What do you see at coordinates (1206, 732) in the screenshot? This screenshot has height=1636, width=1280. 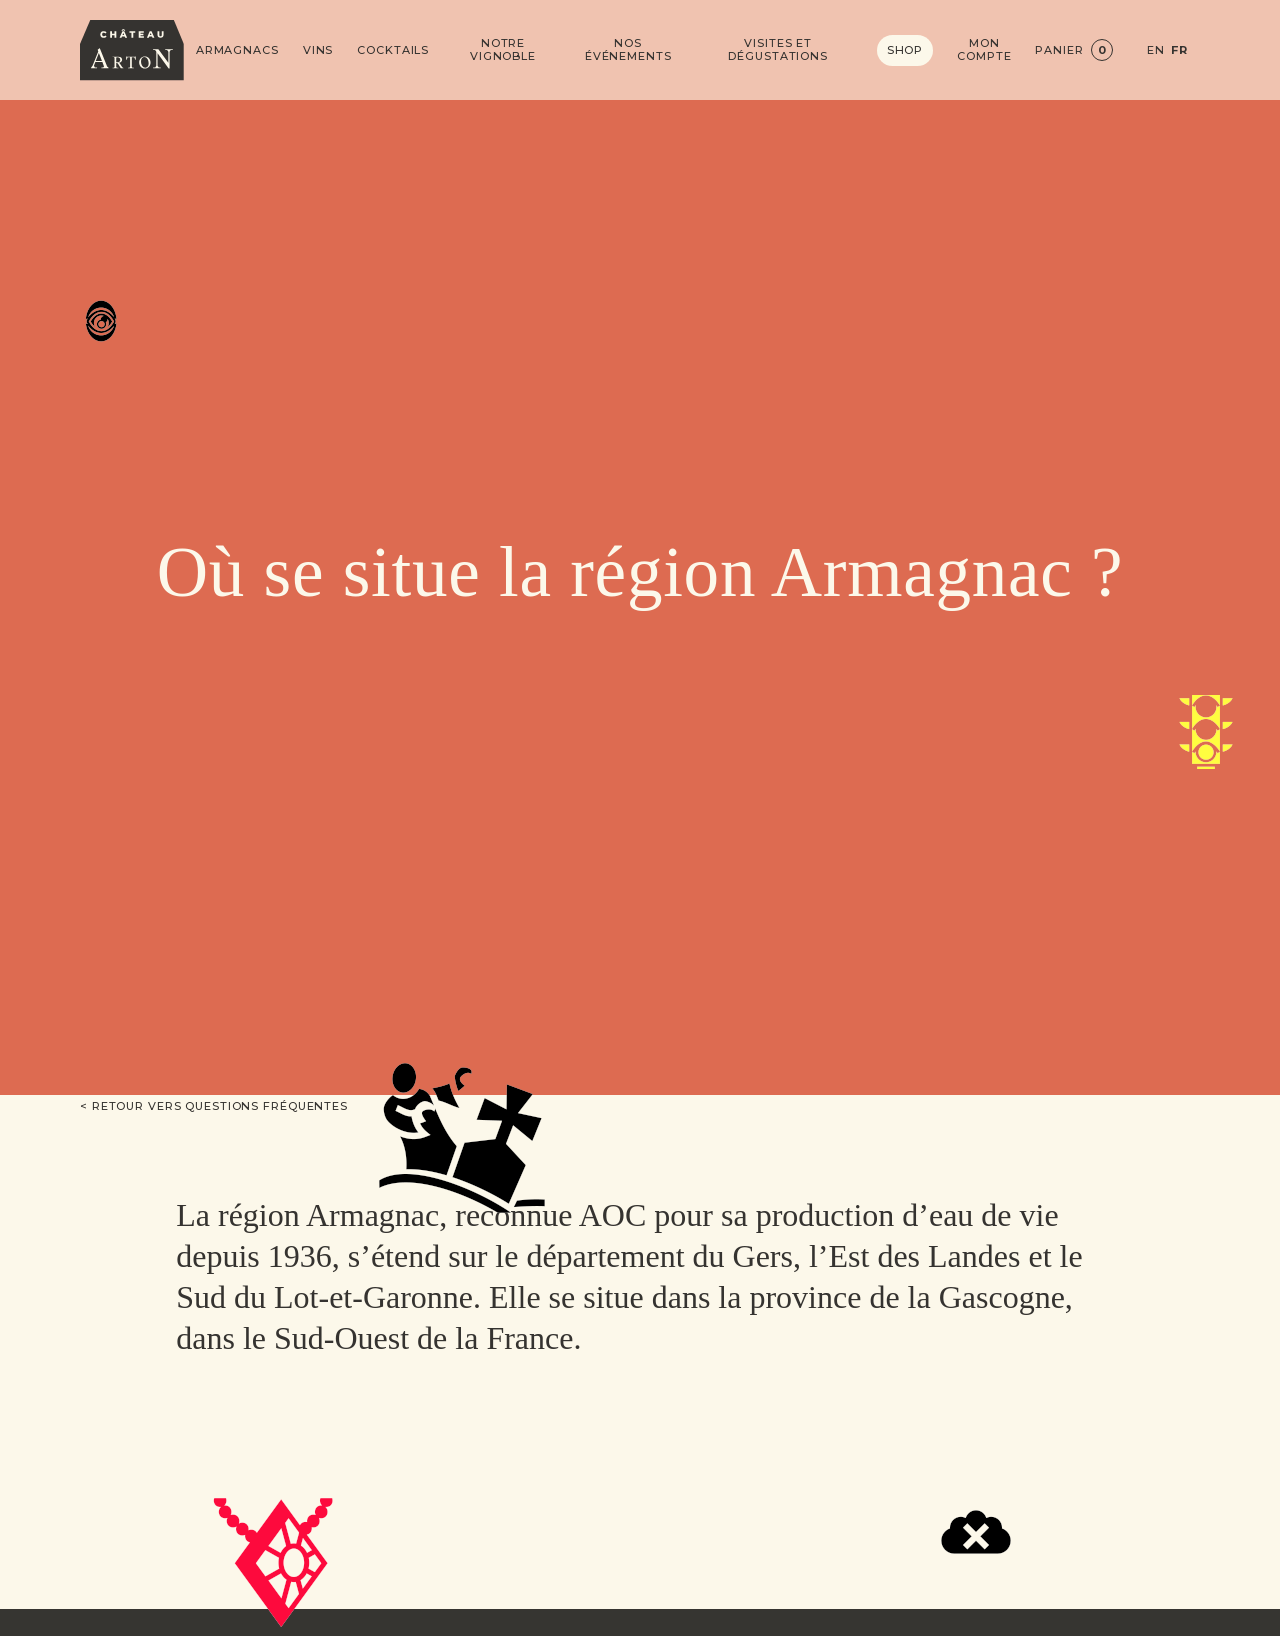 I see `indicates a process is complete and ready to proceed` at bounding box center [1206, 732].